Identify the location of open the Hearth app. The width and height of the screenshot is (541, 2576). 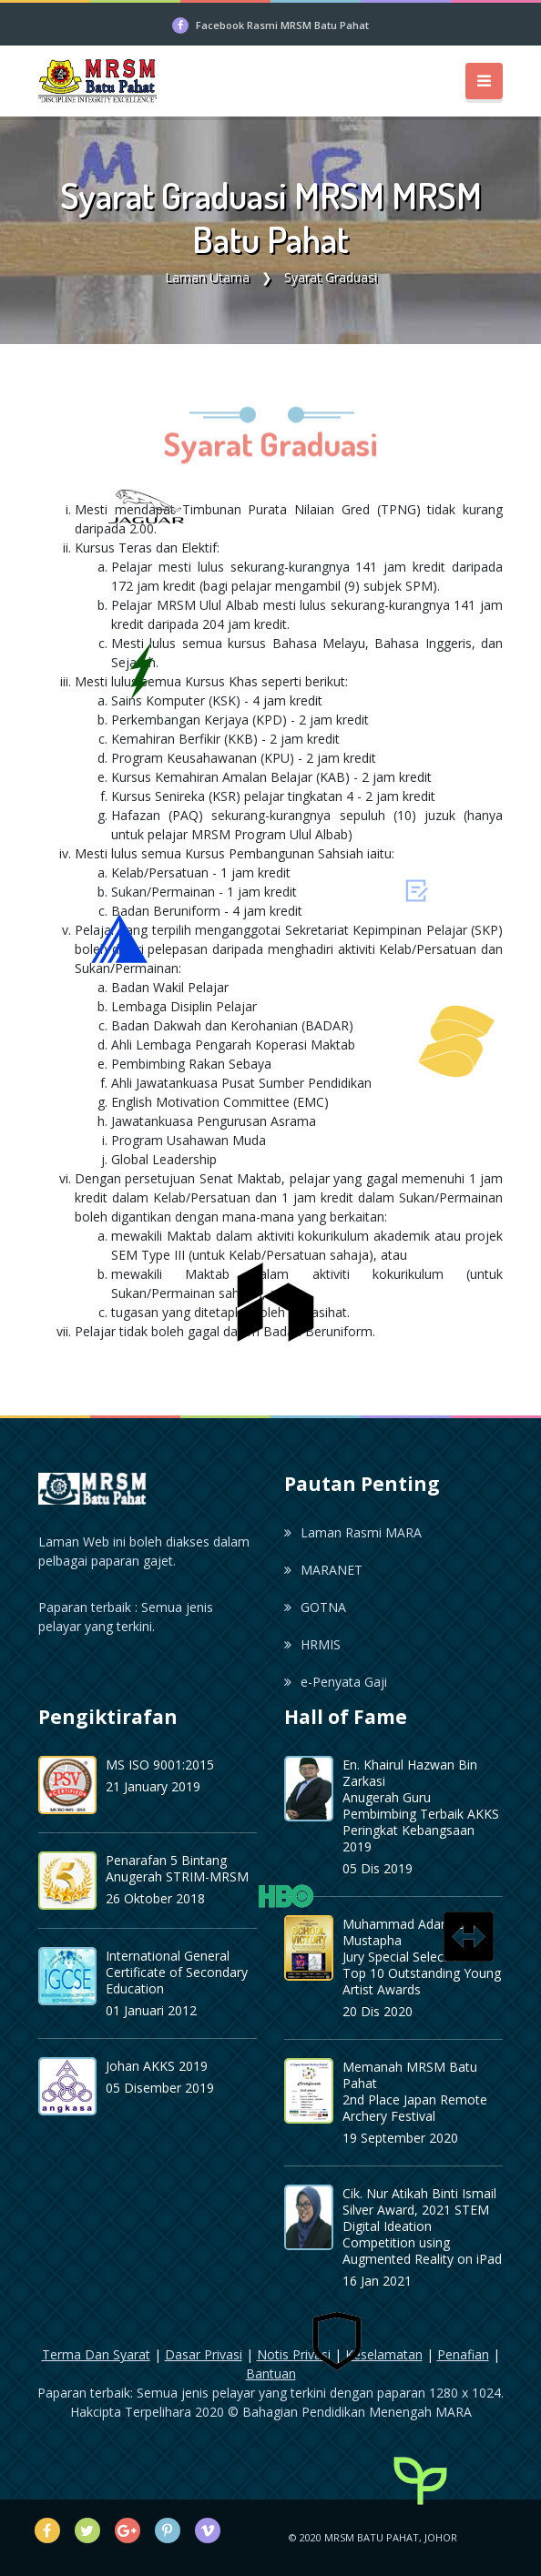
(275, 1302).